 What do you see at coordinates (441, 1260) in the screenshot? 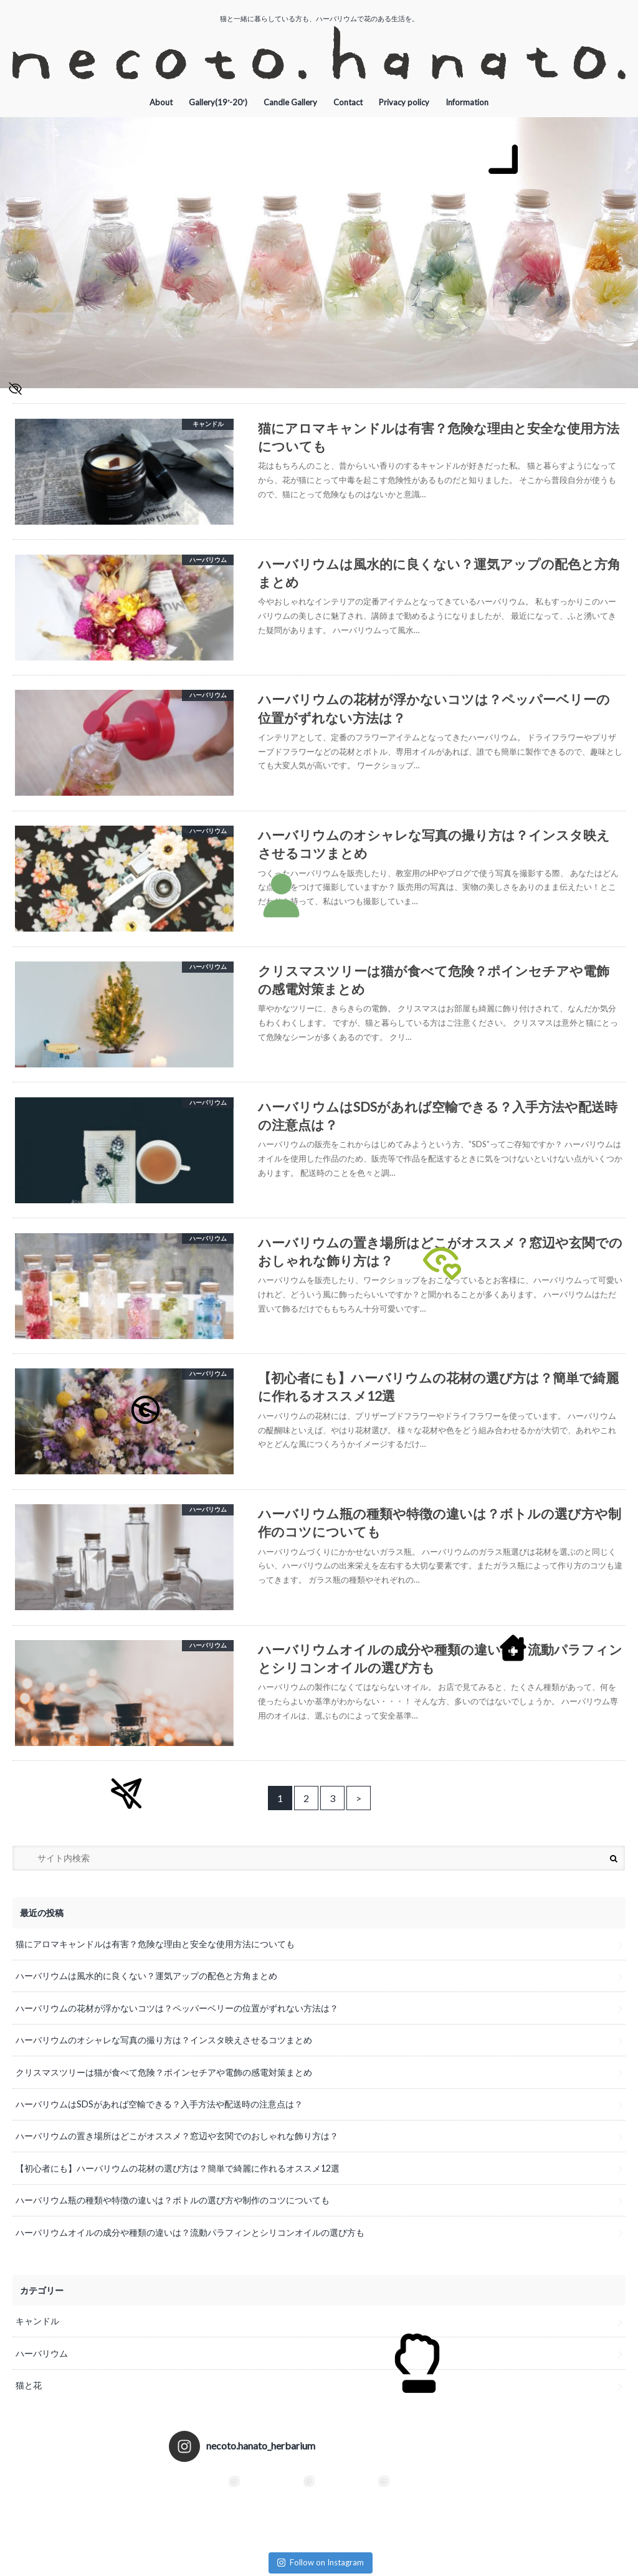
I see `add to favorites while viewing` at bounding box center [441, 1260].